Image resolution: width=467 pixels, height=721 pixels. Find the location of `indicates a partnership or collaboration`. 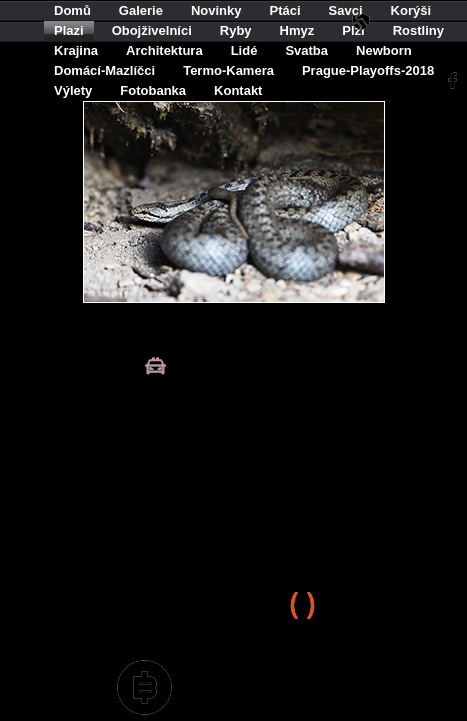

indicates a partnership or collaboration is located at coordinates (361, 21).